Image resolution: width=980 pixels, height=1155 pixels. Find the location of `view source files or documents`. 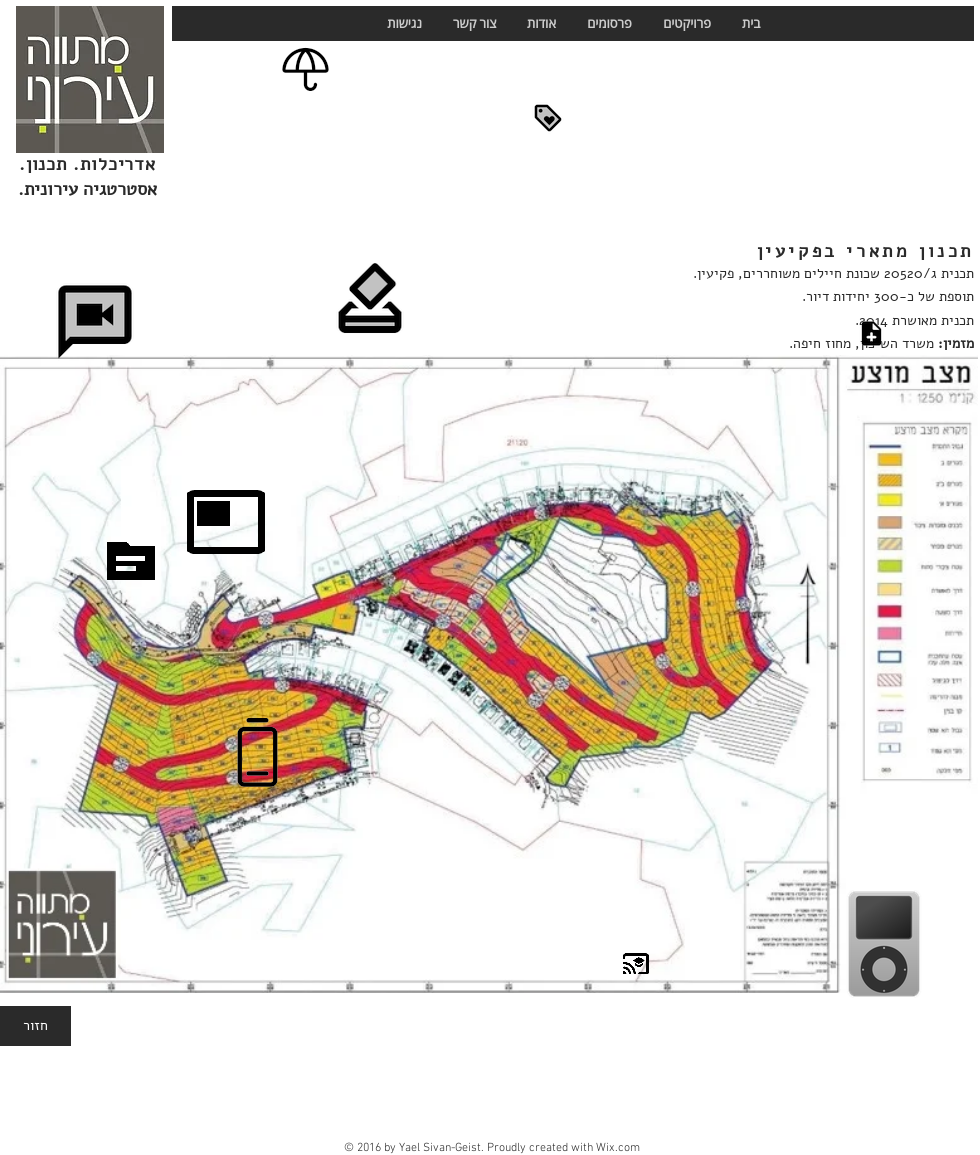

view source files or documents is located at coordinates (131, 561).